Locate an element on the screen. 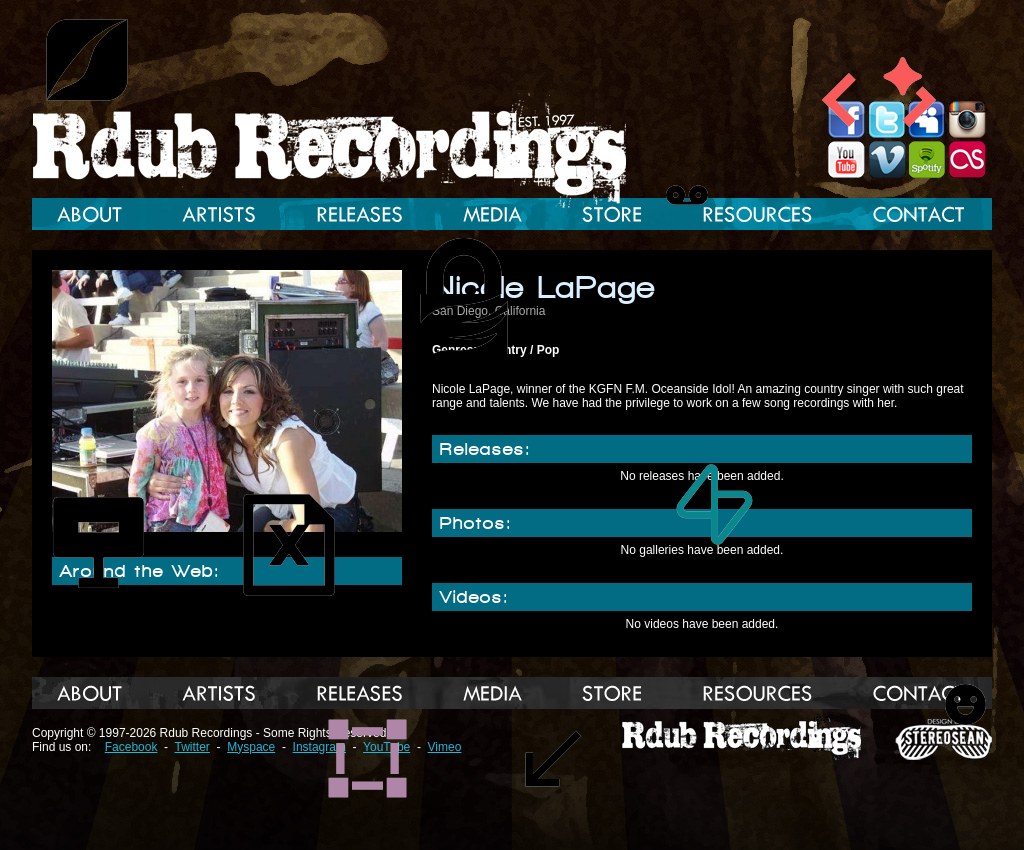 Image resolution: width=1024 pixels, height=850 pixels. access shape tools or drawing options is located at coordinates (367, 758).